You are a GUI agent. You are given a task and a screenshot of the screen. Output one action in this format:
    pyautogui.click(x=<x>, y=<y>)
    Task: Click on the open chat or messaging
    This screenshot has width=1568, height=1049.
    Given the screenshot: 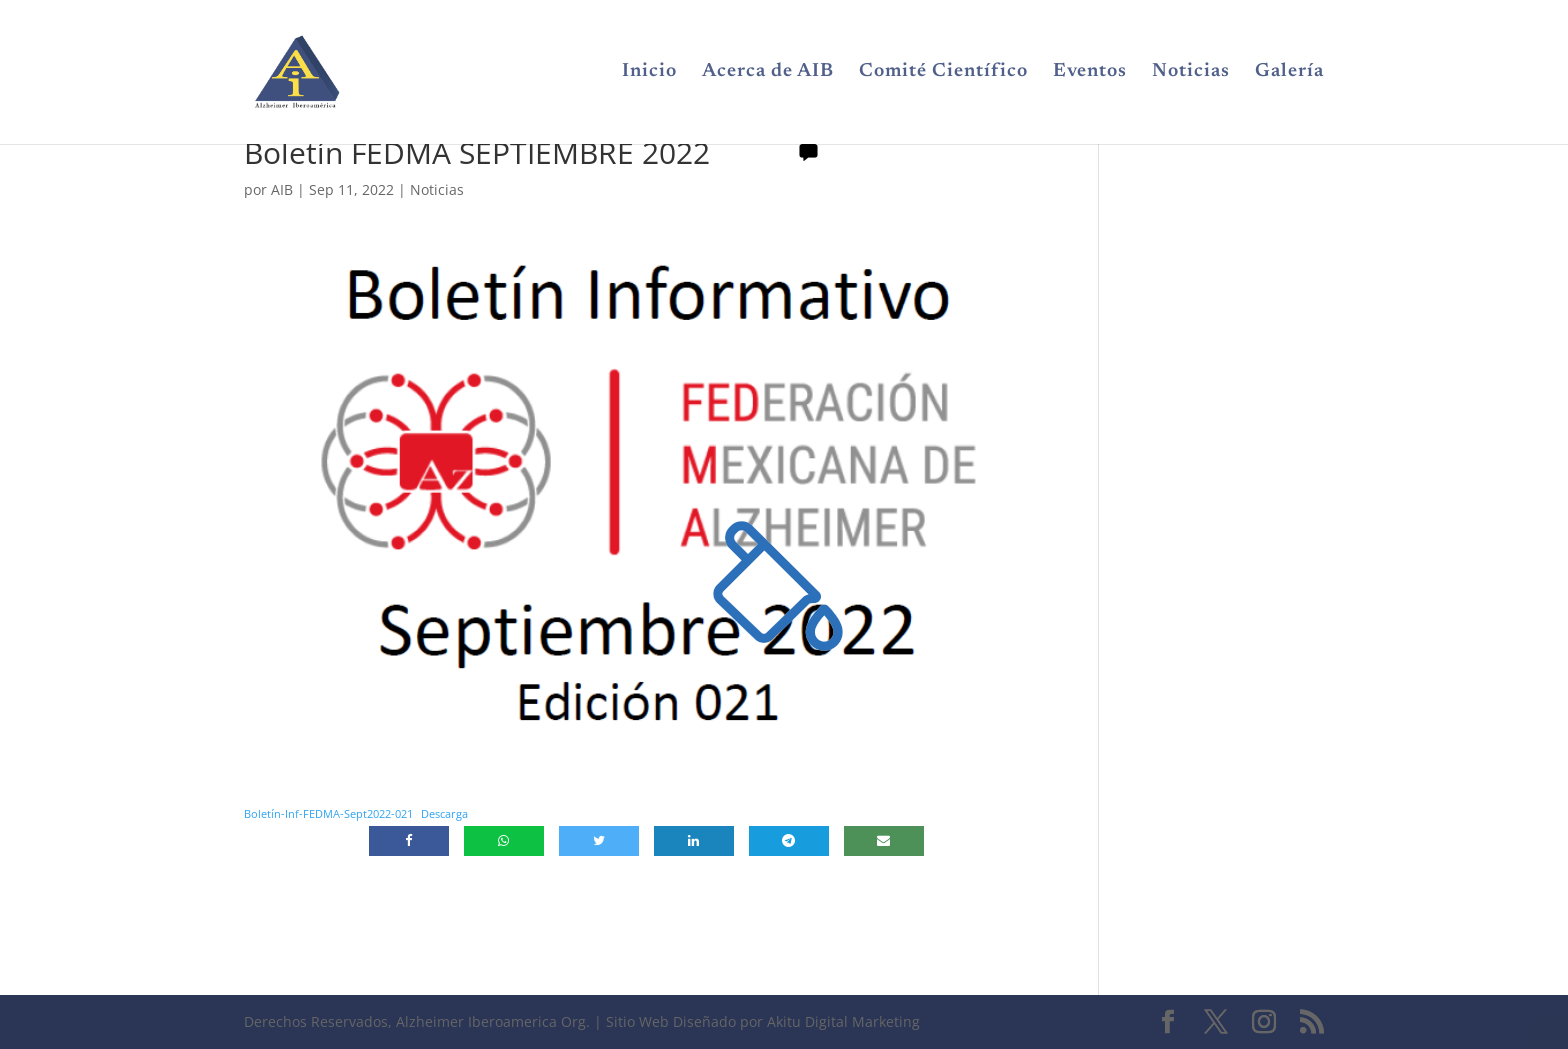 What is the action you would take?
    pyautogui.click(x=808, y=152)
    